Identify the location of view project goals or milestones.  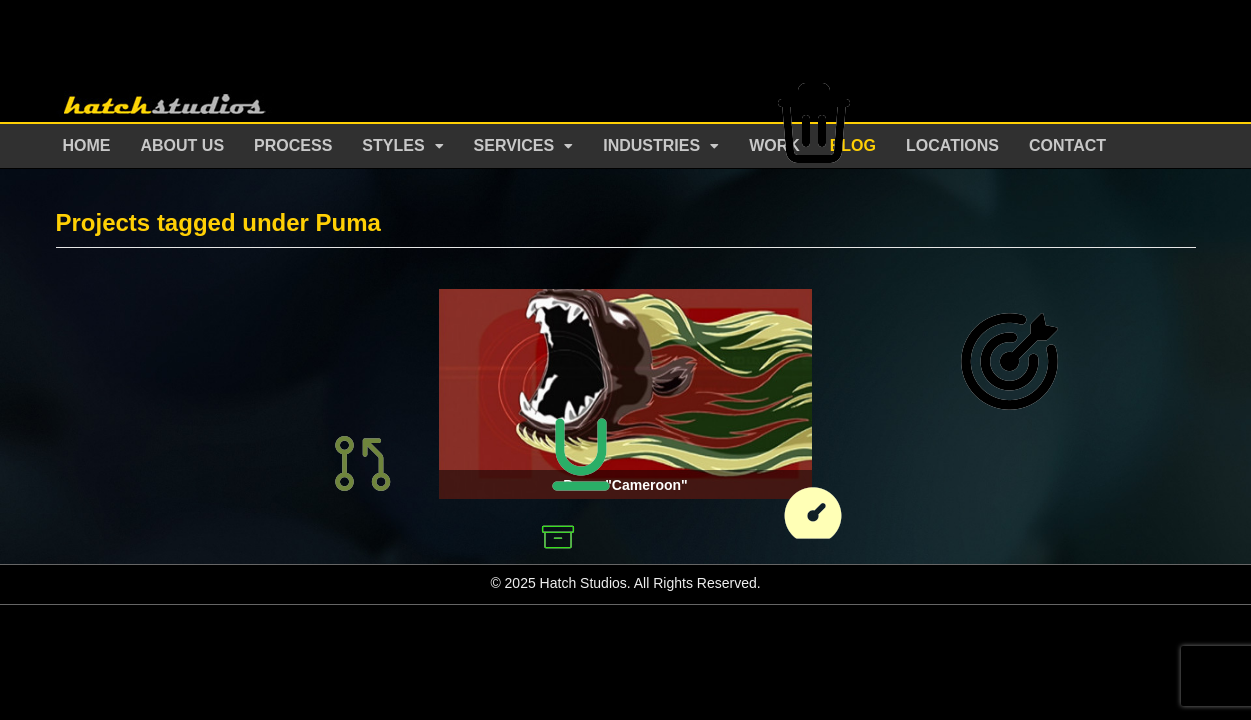
(1009, 361).